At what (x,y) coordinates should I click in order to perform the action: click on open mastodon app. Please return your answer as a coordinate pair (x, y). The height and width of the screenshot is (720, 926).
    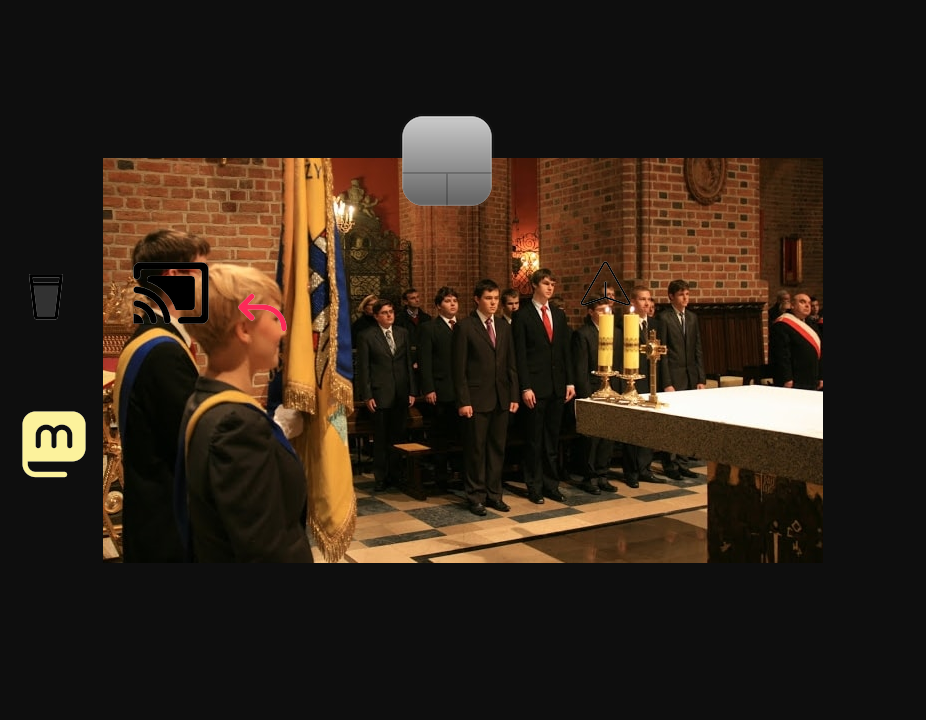
    Looking at the image, I should click on (54, 443).